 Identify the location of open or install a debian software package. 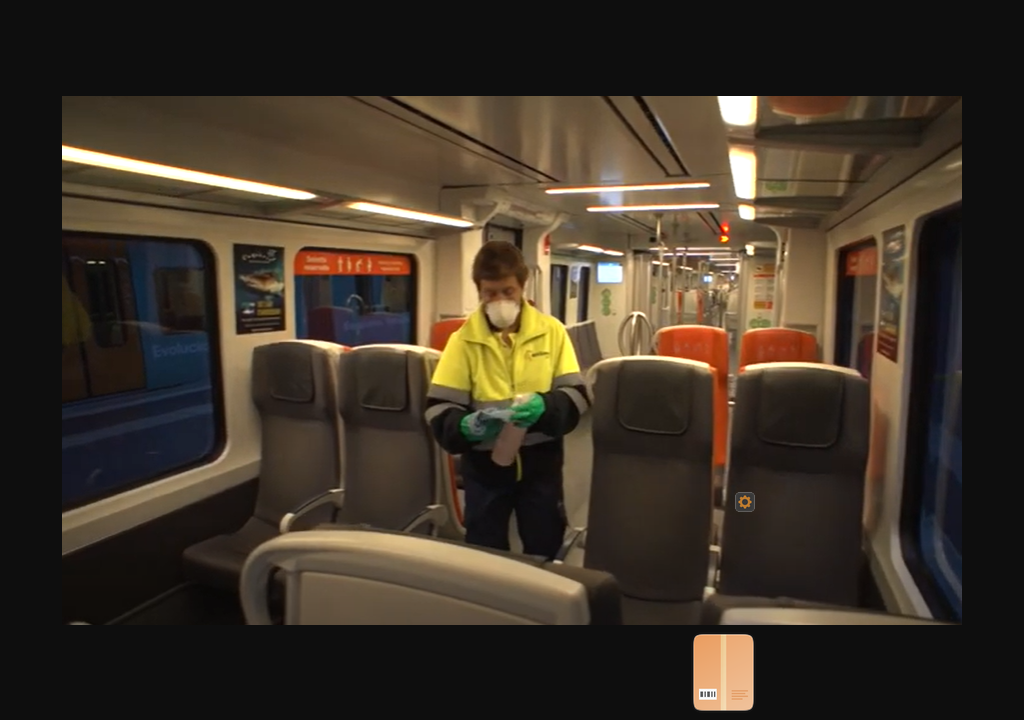
(723, 672).